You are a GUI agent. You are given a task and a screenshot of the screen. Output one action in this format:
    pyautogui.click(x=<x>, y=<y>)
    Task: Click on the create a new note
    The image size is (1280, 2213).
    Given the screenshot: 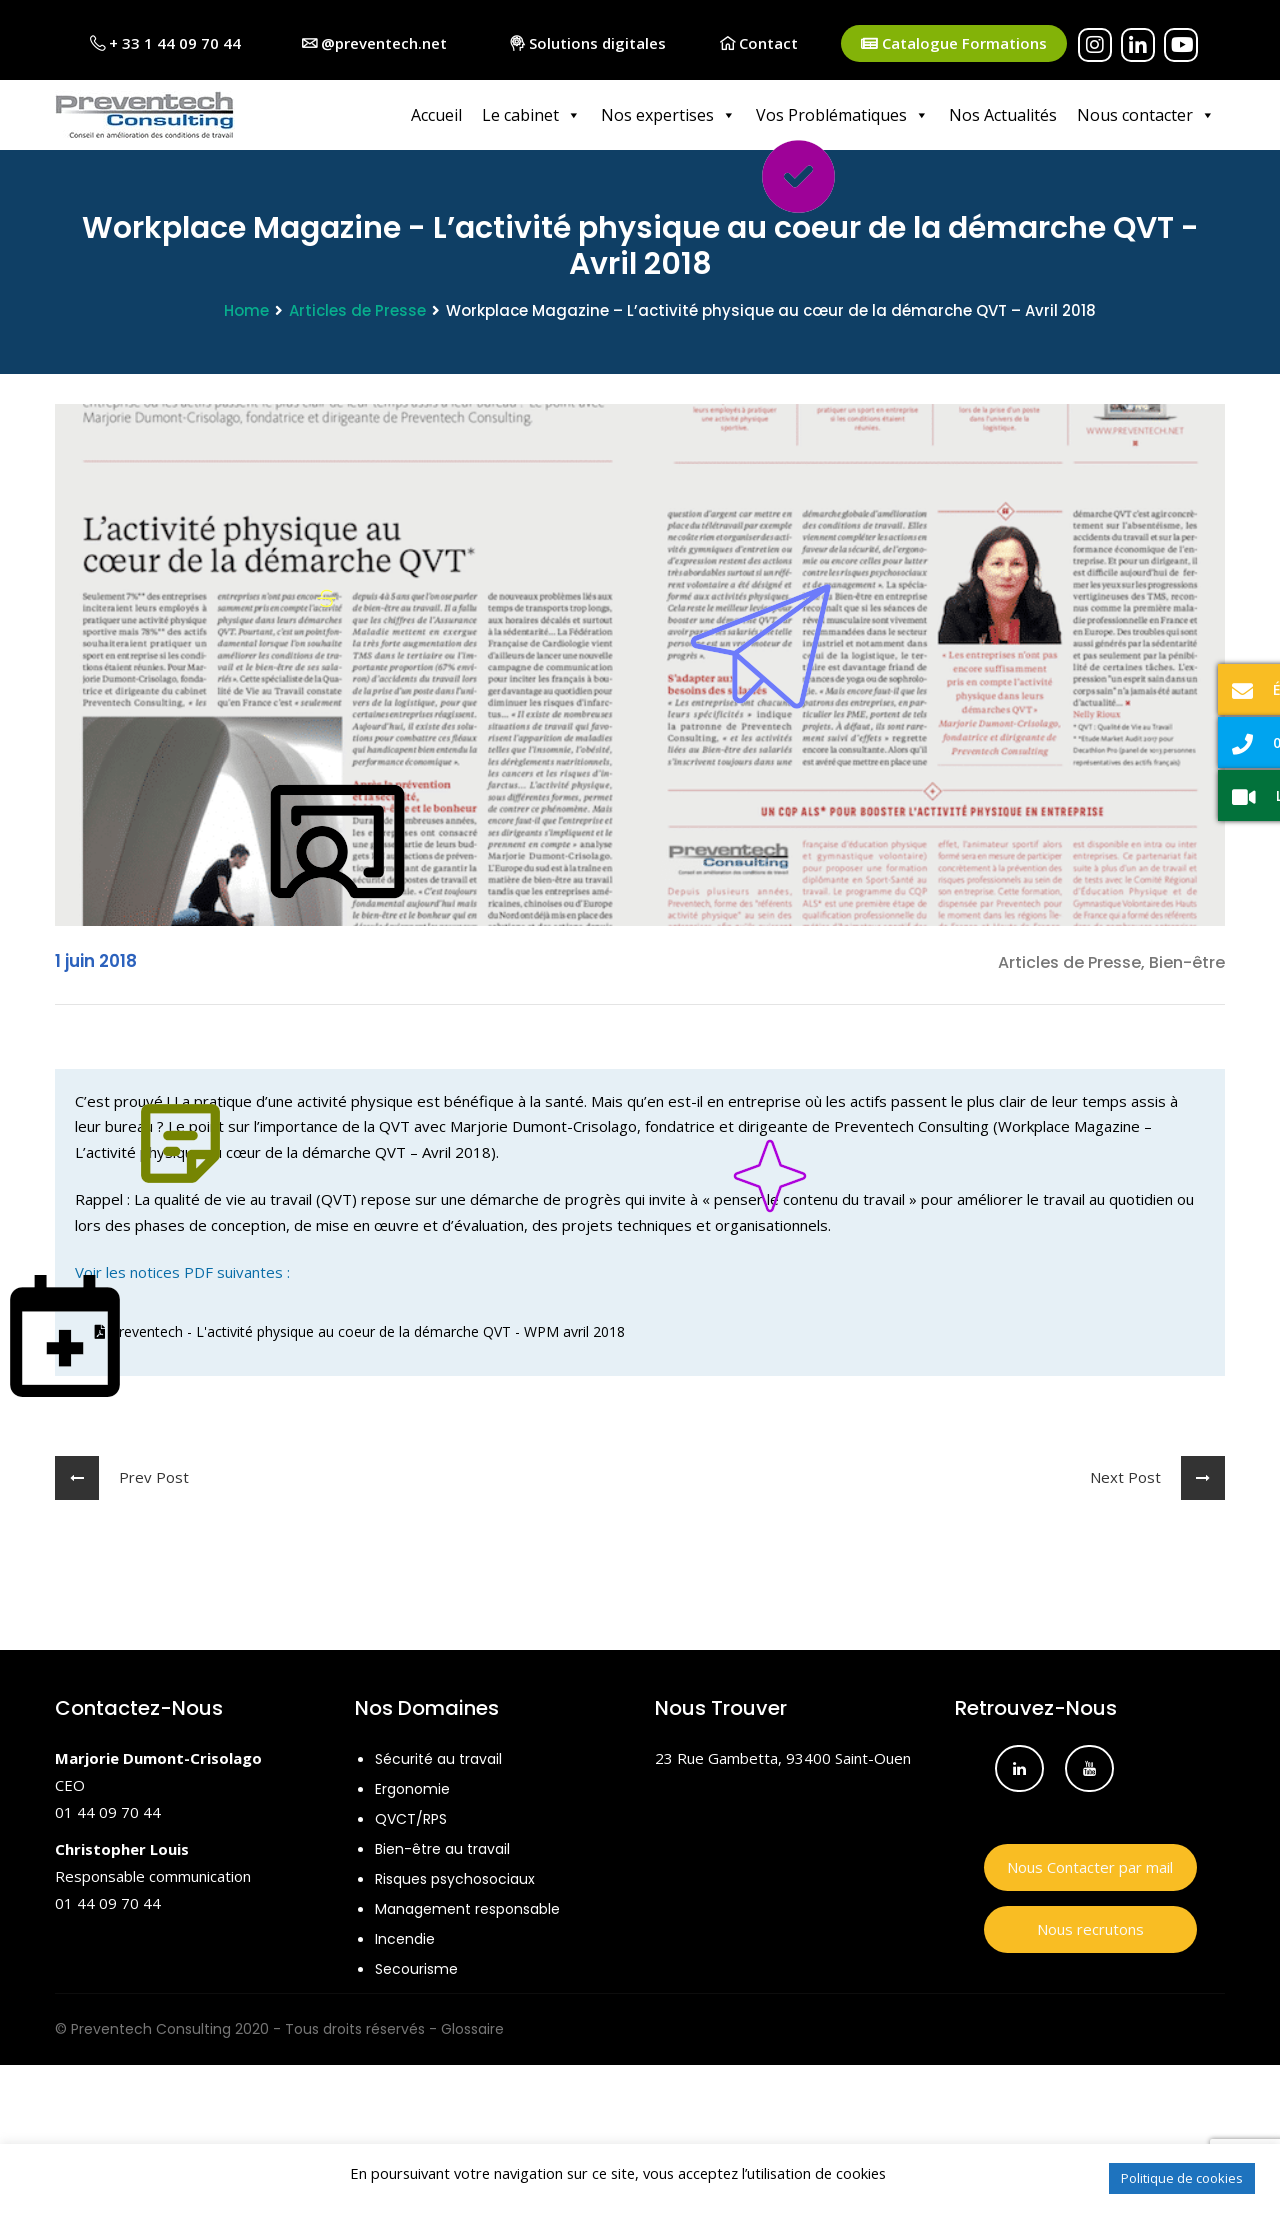 What is the action you would take?
    pyautogui.click(x=180, y=1143)
    